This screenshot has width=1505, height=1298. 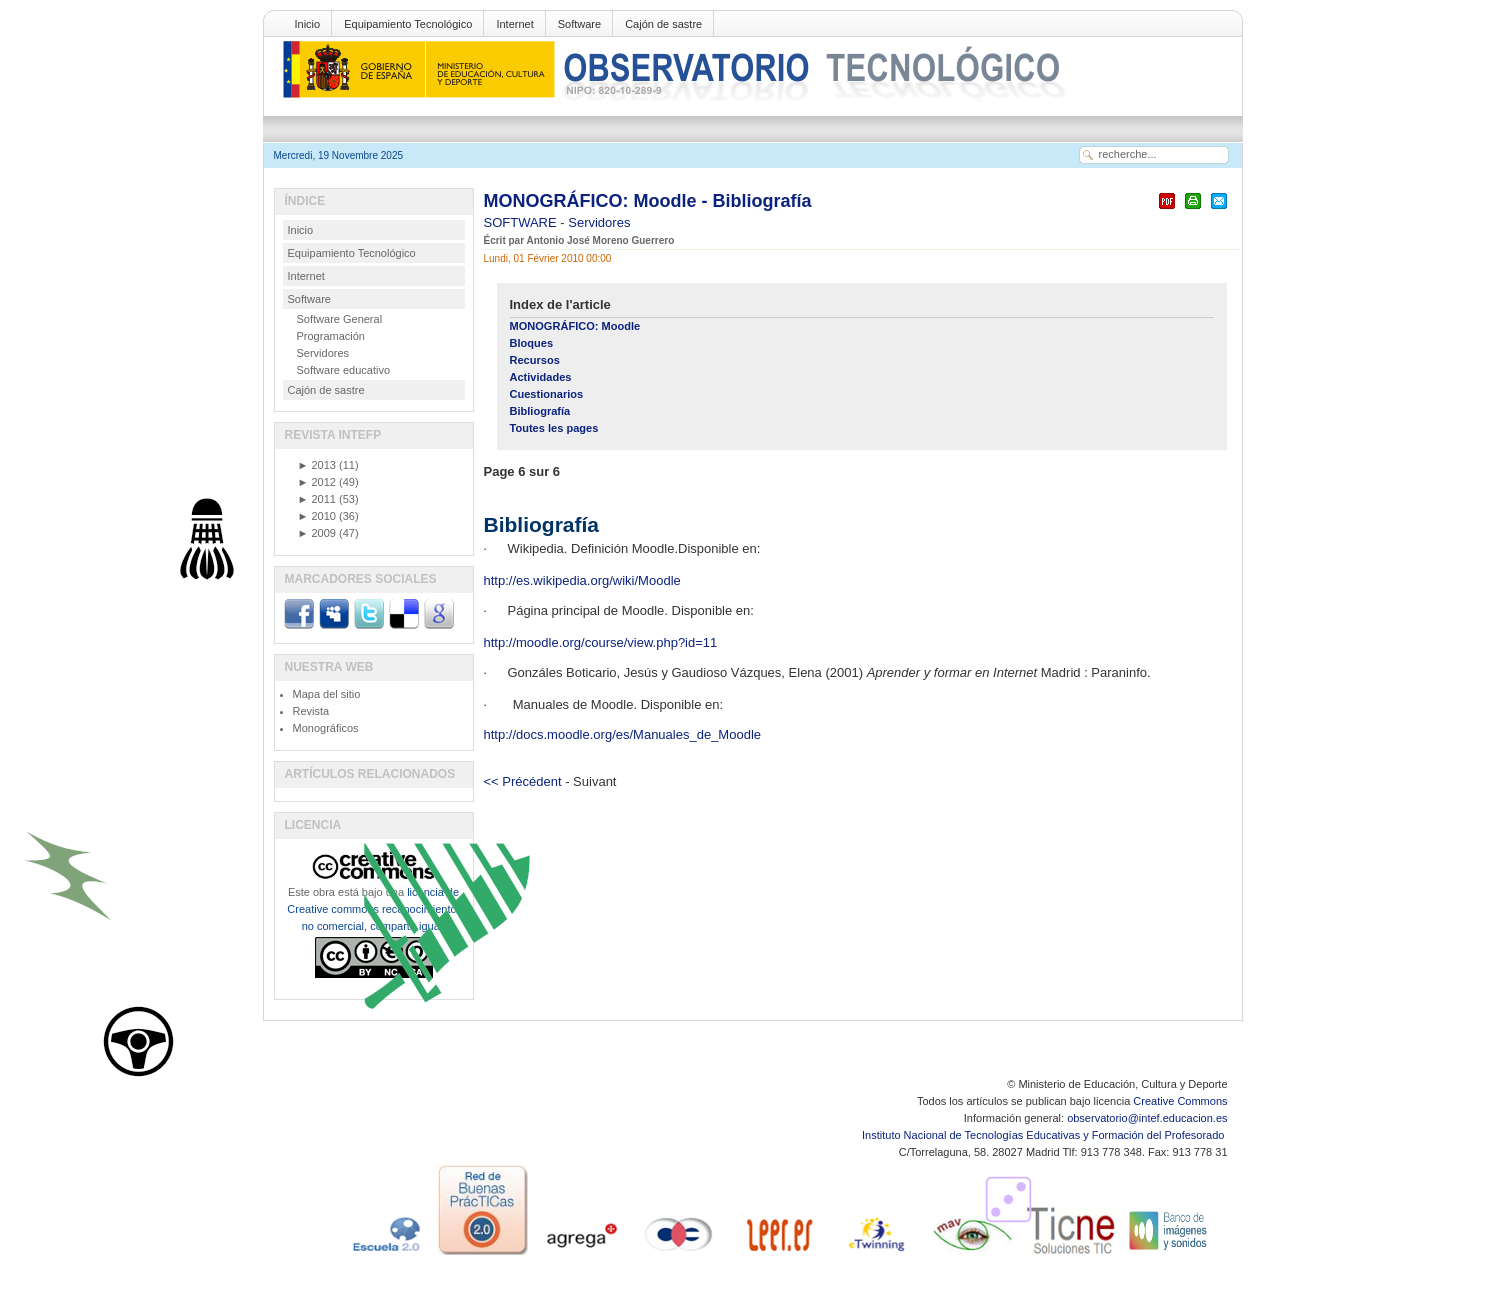 What do you see at coordinates (138, 1041) in the screenshot?
I see `access driving or vehicle controls` at bounding box center [138, 1041].